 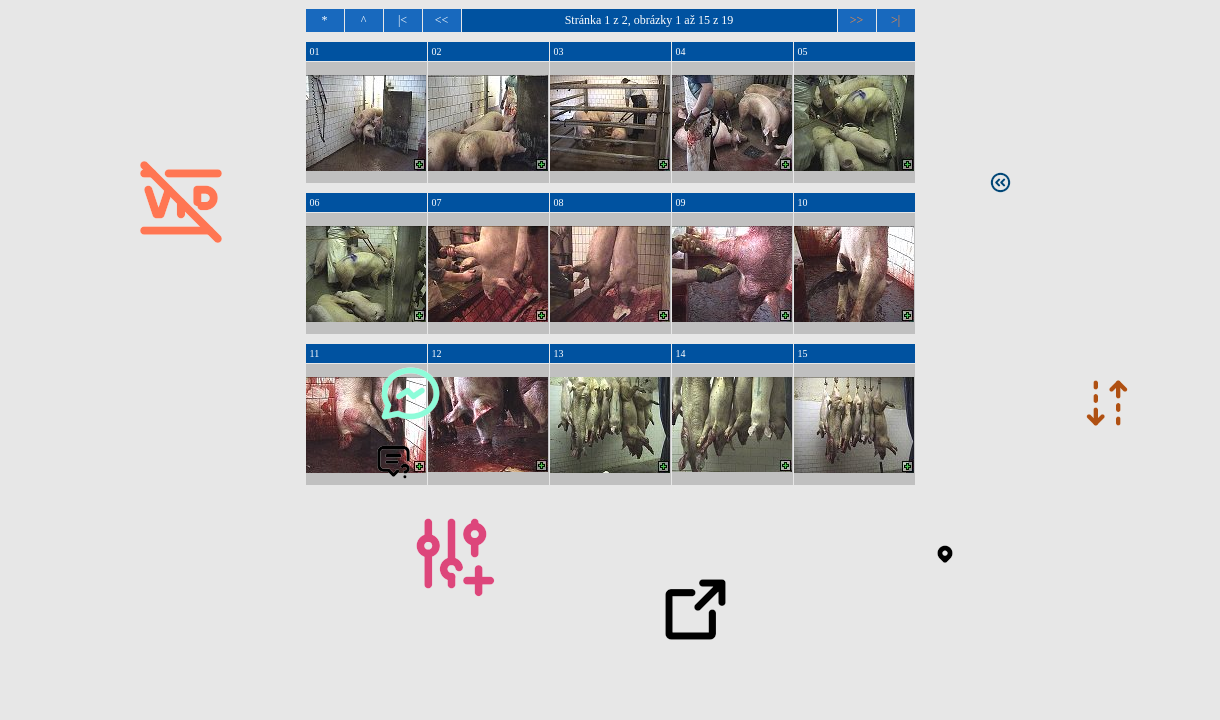 What do you see at coordinates (695, 609) in the screenshot?
I see `open link in a new window or tab` at bounding box center [695, 609].